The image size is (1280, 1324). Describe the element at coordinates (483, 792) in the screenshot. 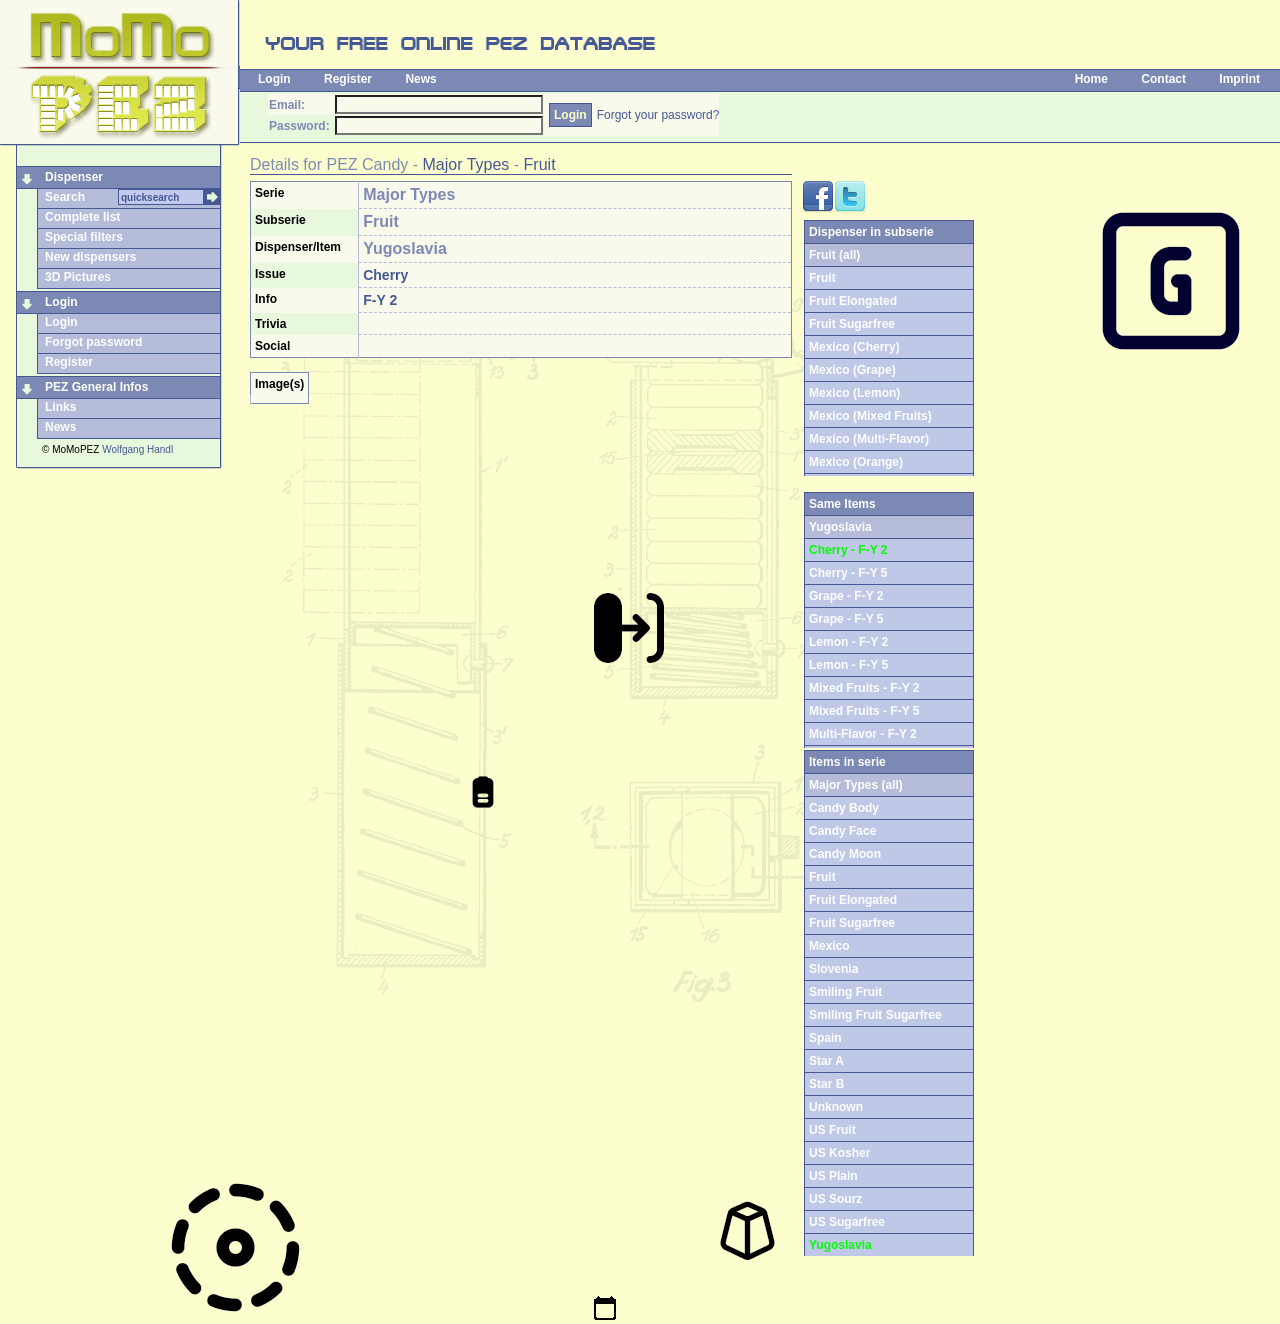

I see `battery at approximately 50% charge` at that location.